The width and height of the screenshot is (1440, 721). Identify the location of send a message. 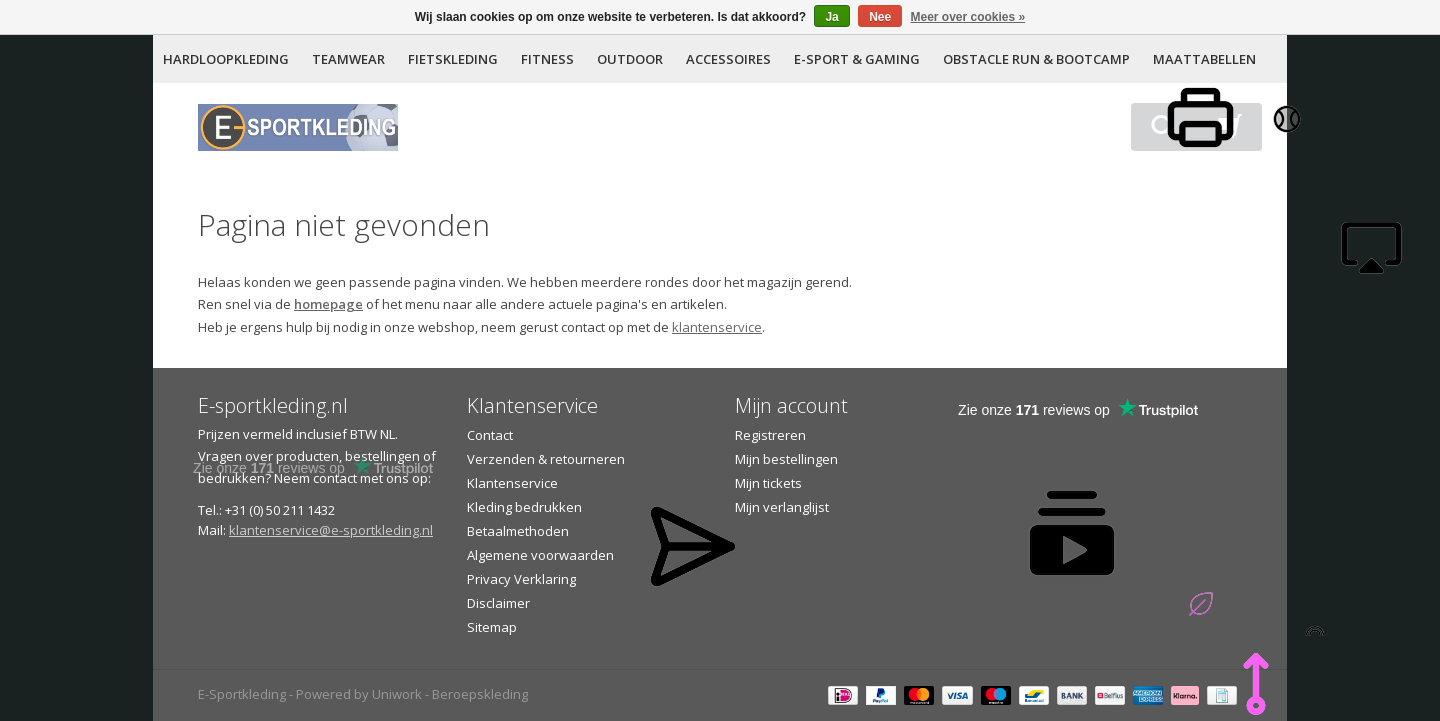
(690, 546).